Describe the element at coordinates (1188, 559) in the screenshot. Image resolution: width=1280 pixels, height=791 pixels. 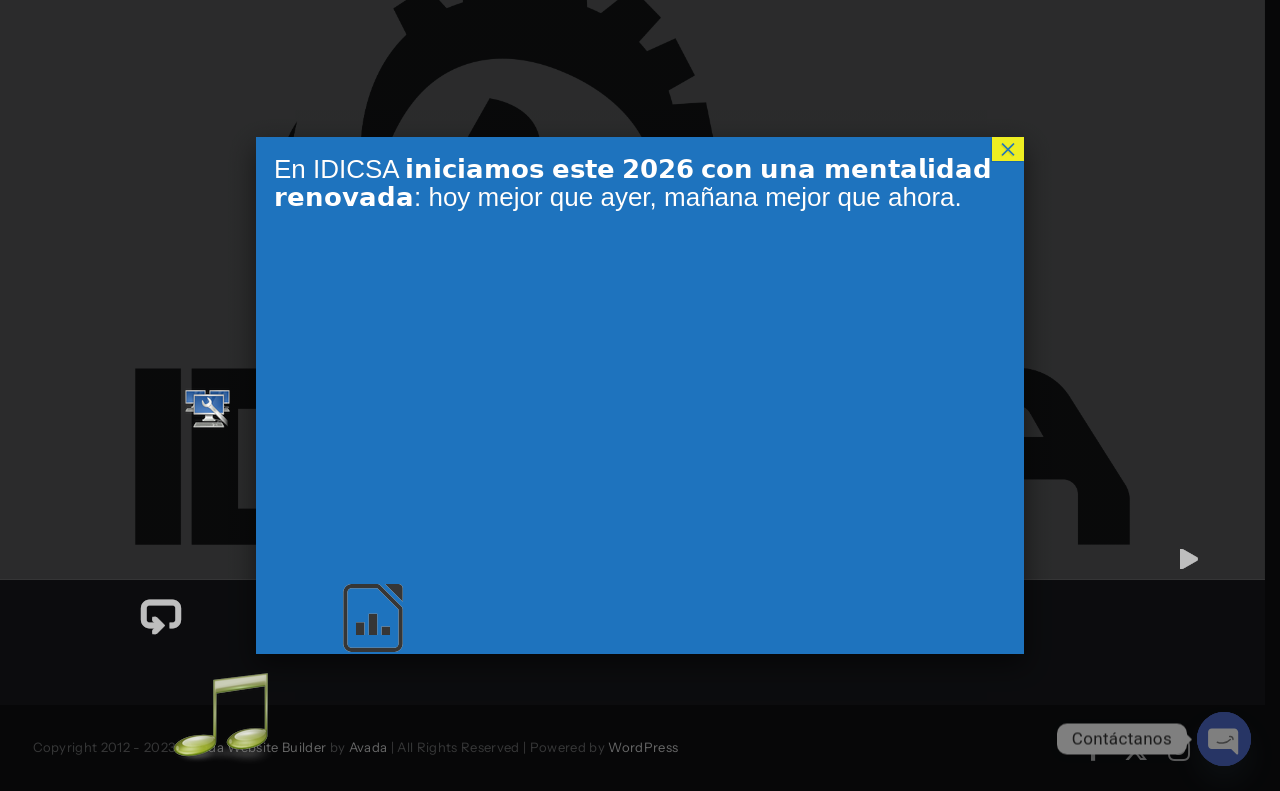
I see `start media playback` at that location.